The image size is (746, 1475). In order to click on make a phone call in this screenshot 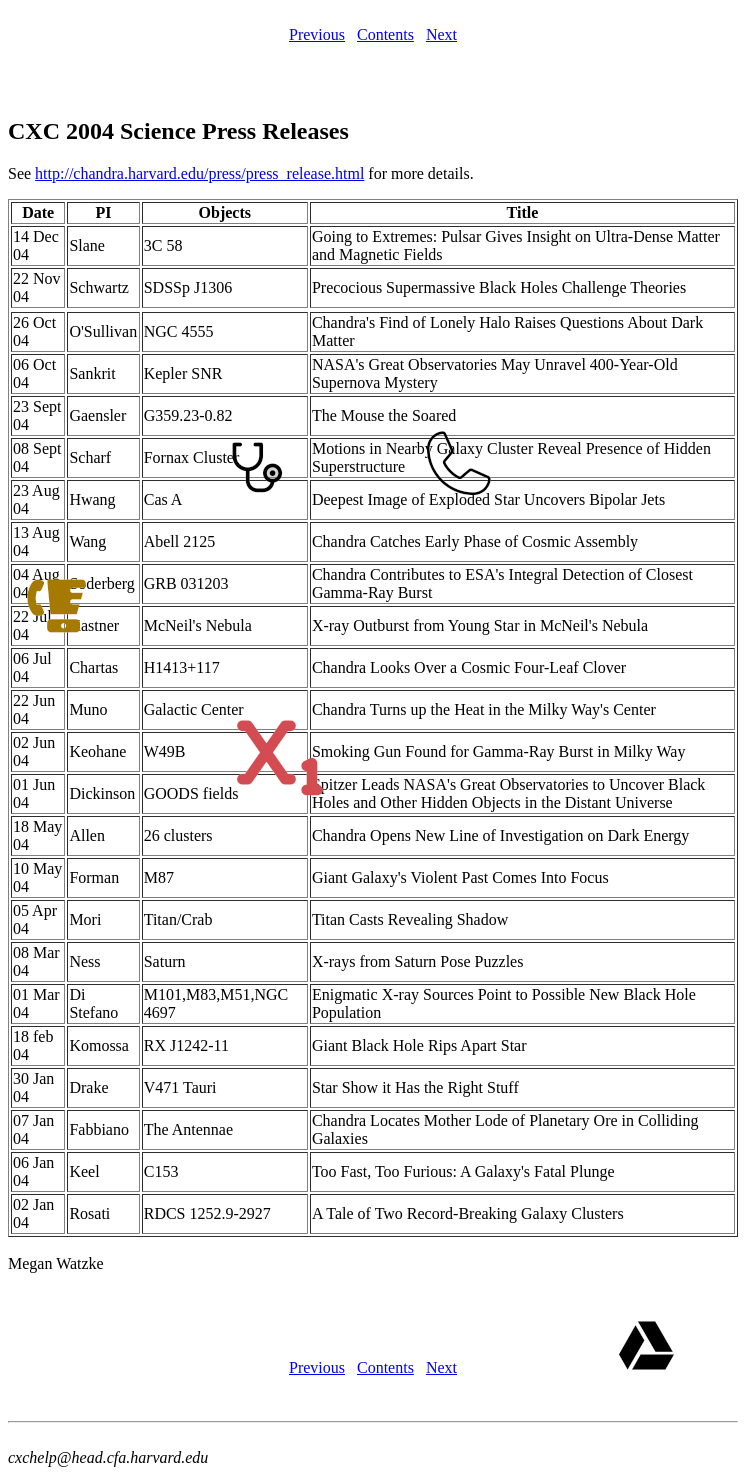, I will do `click(457, 464)`.